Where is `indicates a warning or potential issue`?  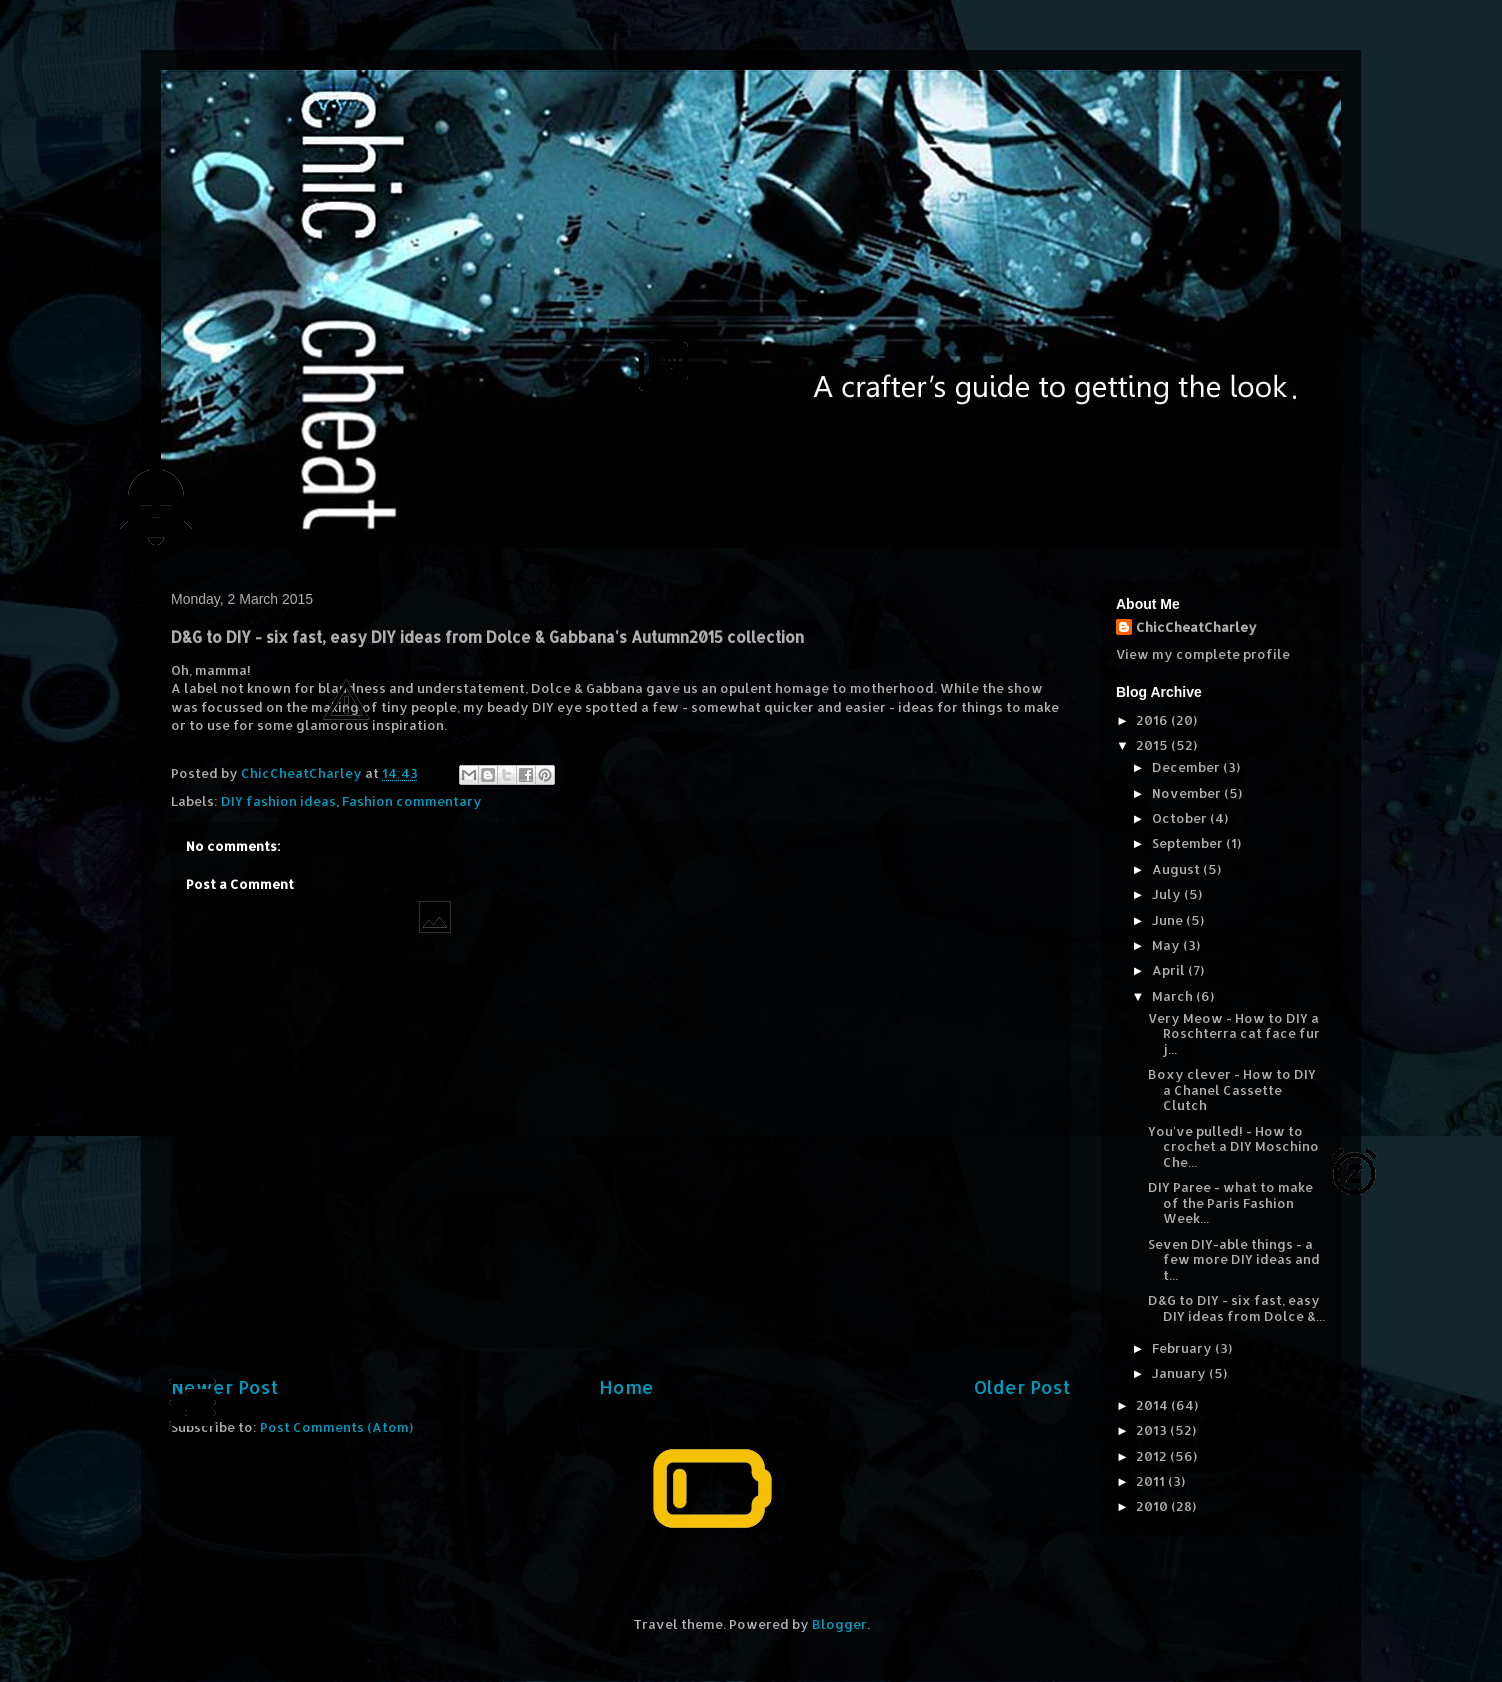
indicates a warning or potential issue is located at coordinates (346, 700).